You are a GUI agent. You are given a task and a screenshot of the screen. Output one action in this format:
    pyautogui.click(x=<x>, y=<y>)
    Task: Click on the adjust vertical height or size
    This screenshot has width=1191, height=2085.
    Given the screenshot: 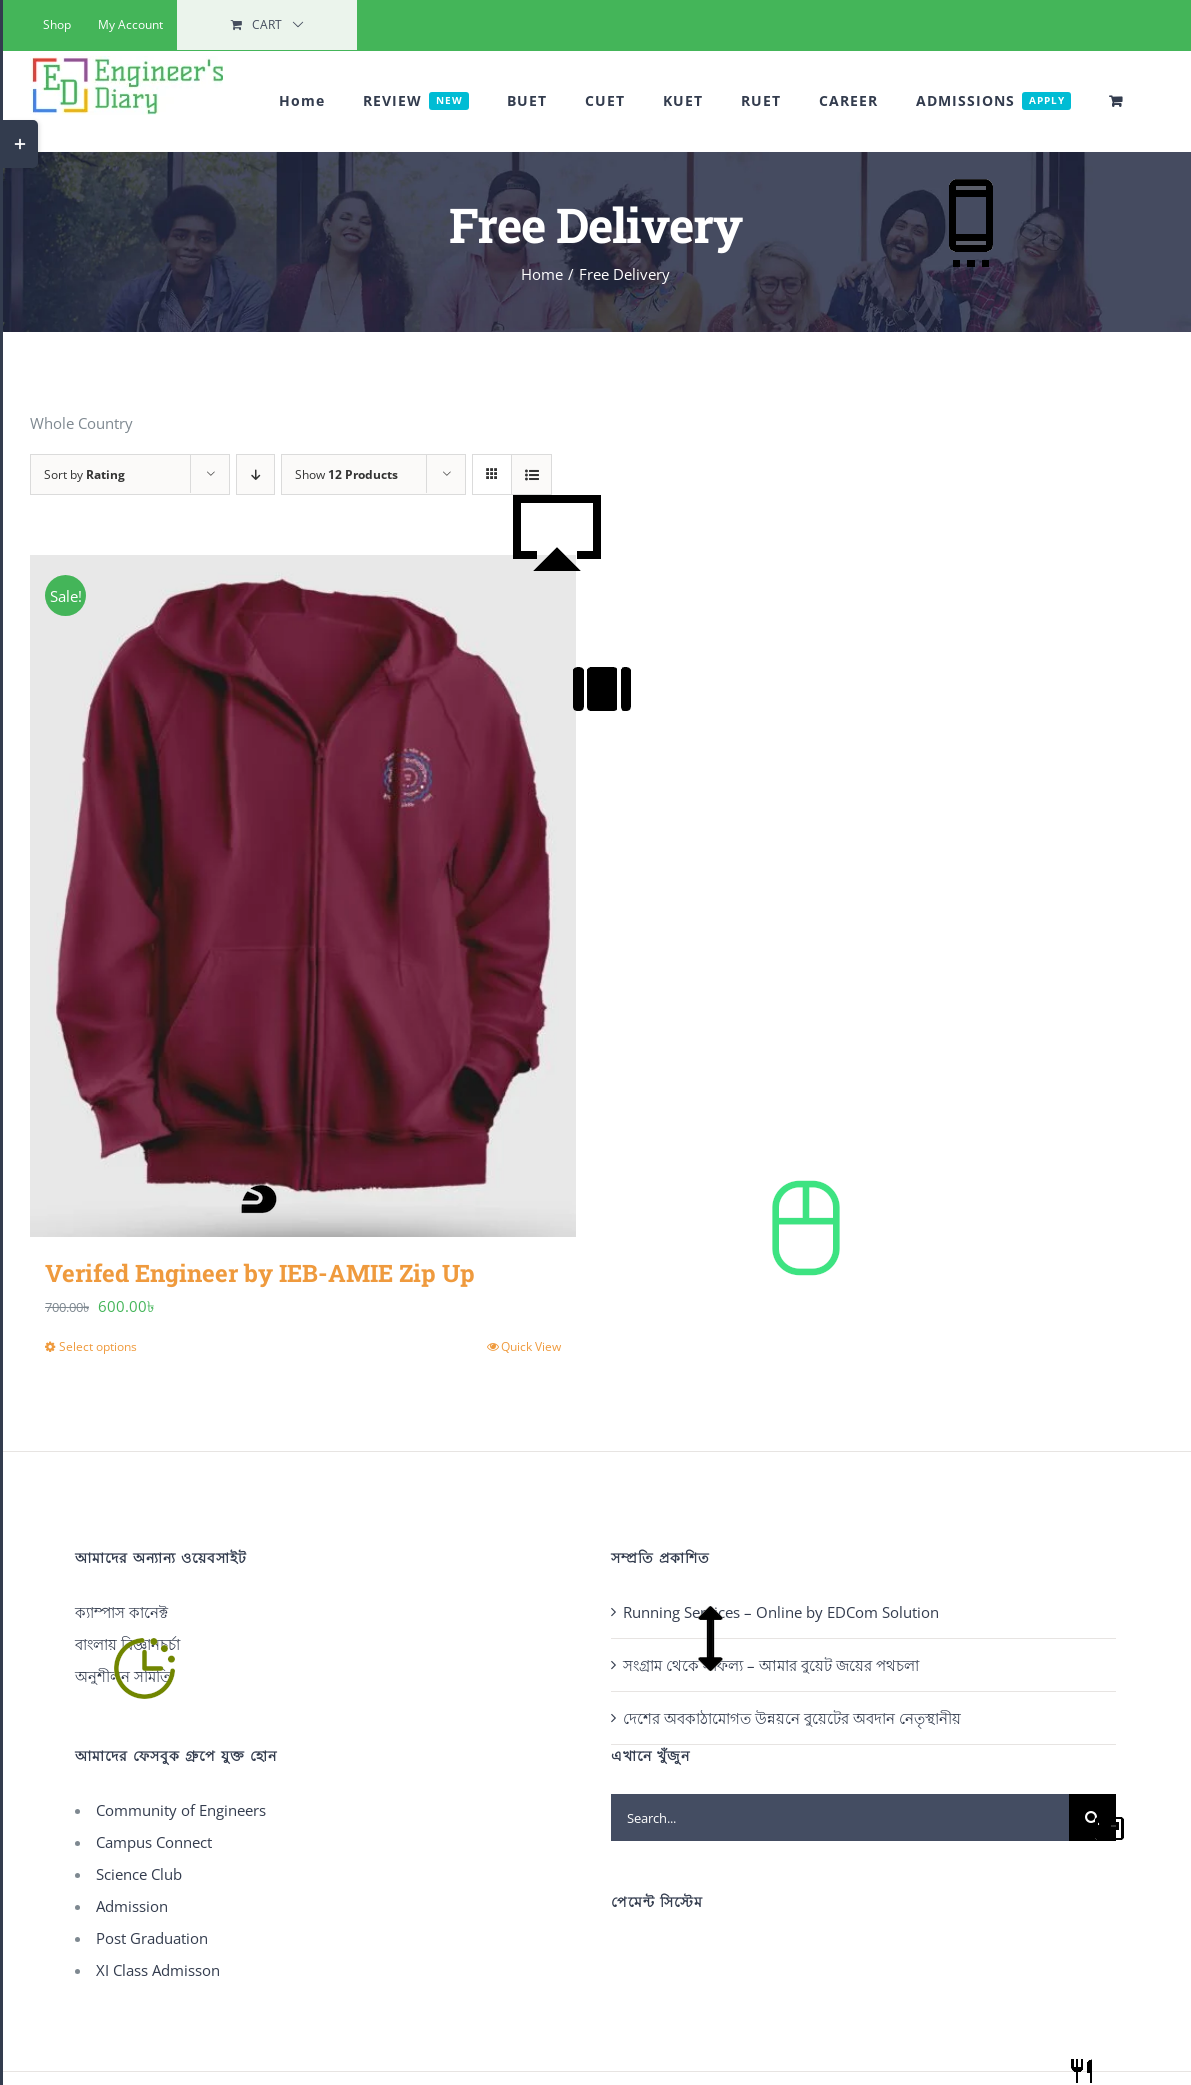 What is the action you would take?
    pyautogui.click(x=710, y=1638)
    